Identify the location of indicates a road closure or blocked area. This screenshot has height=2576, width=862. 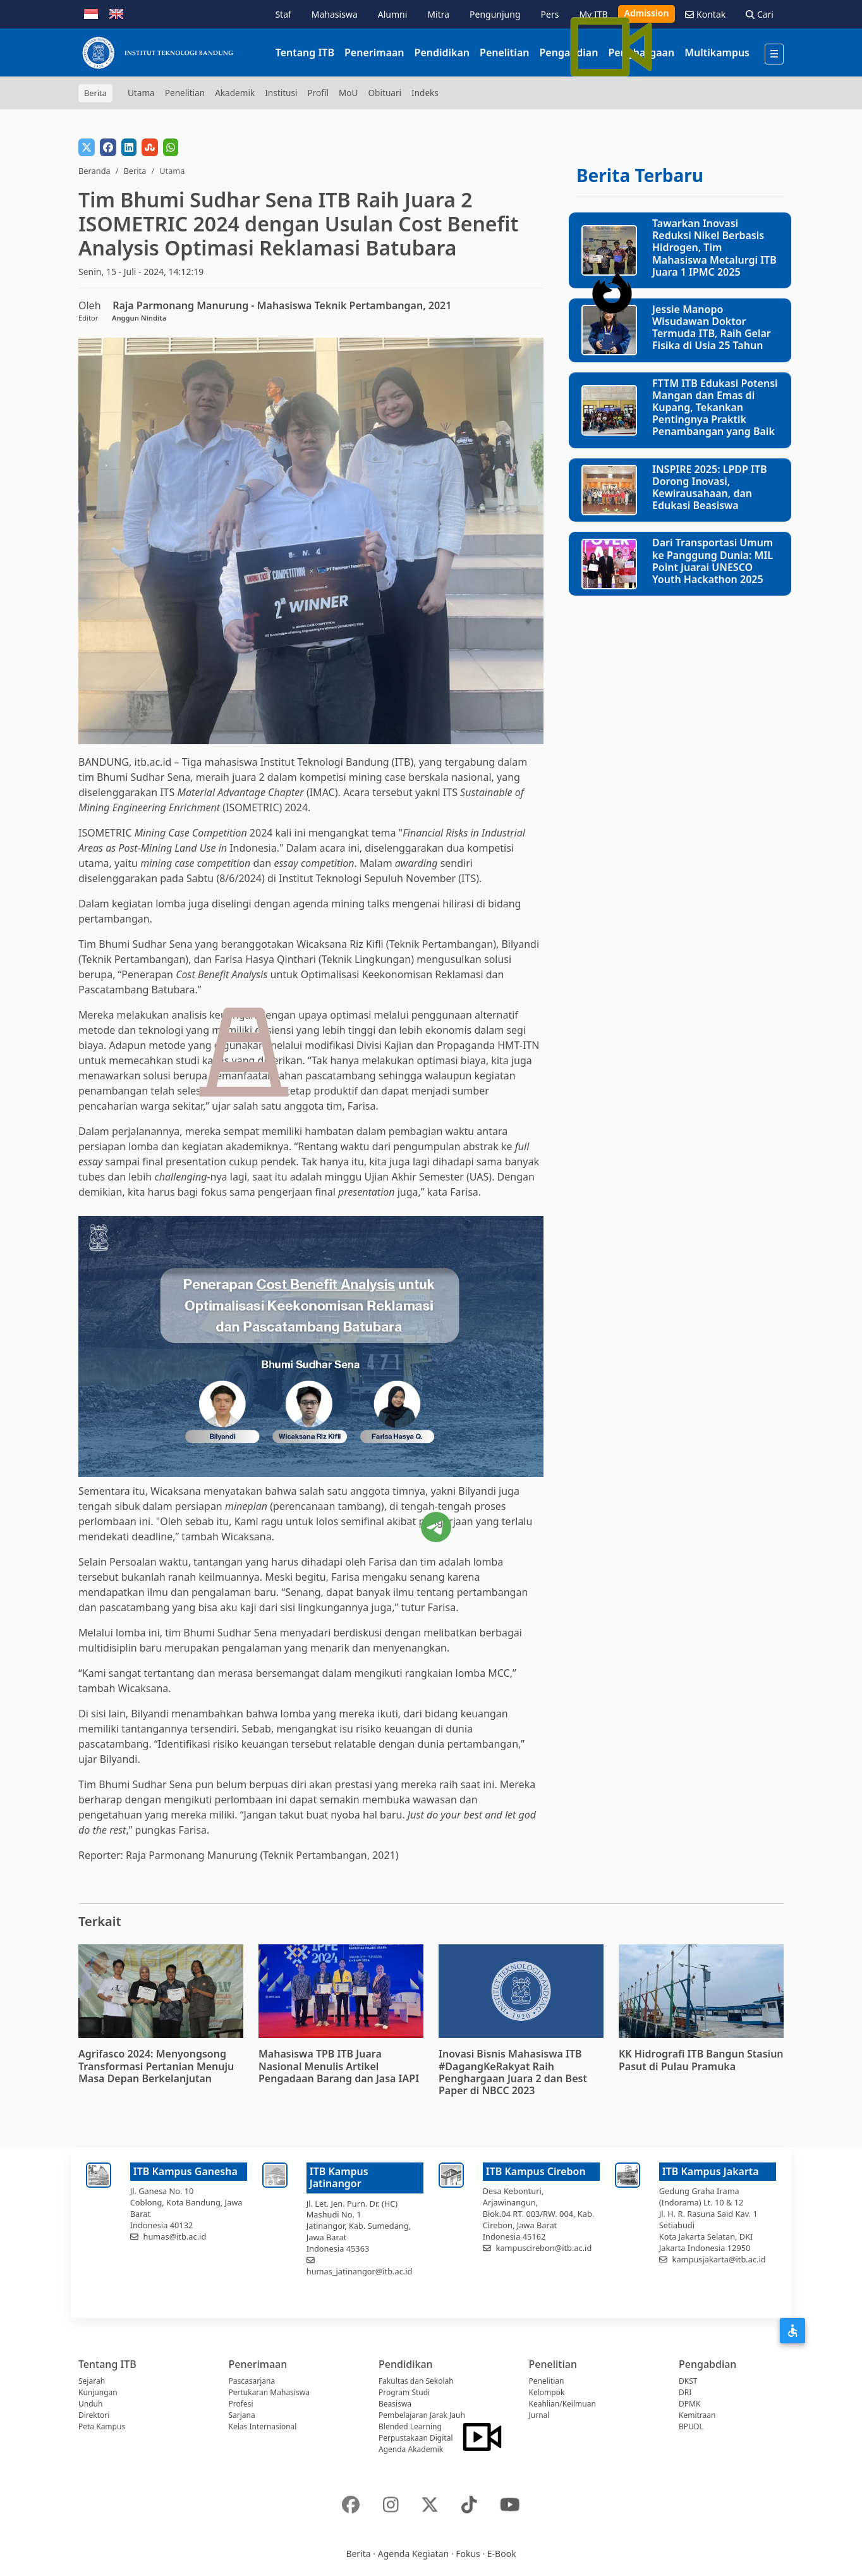
(244, 1052).